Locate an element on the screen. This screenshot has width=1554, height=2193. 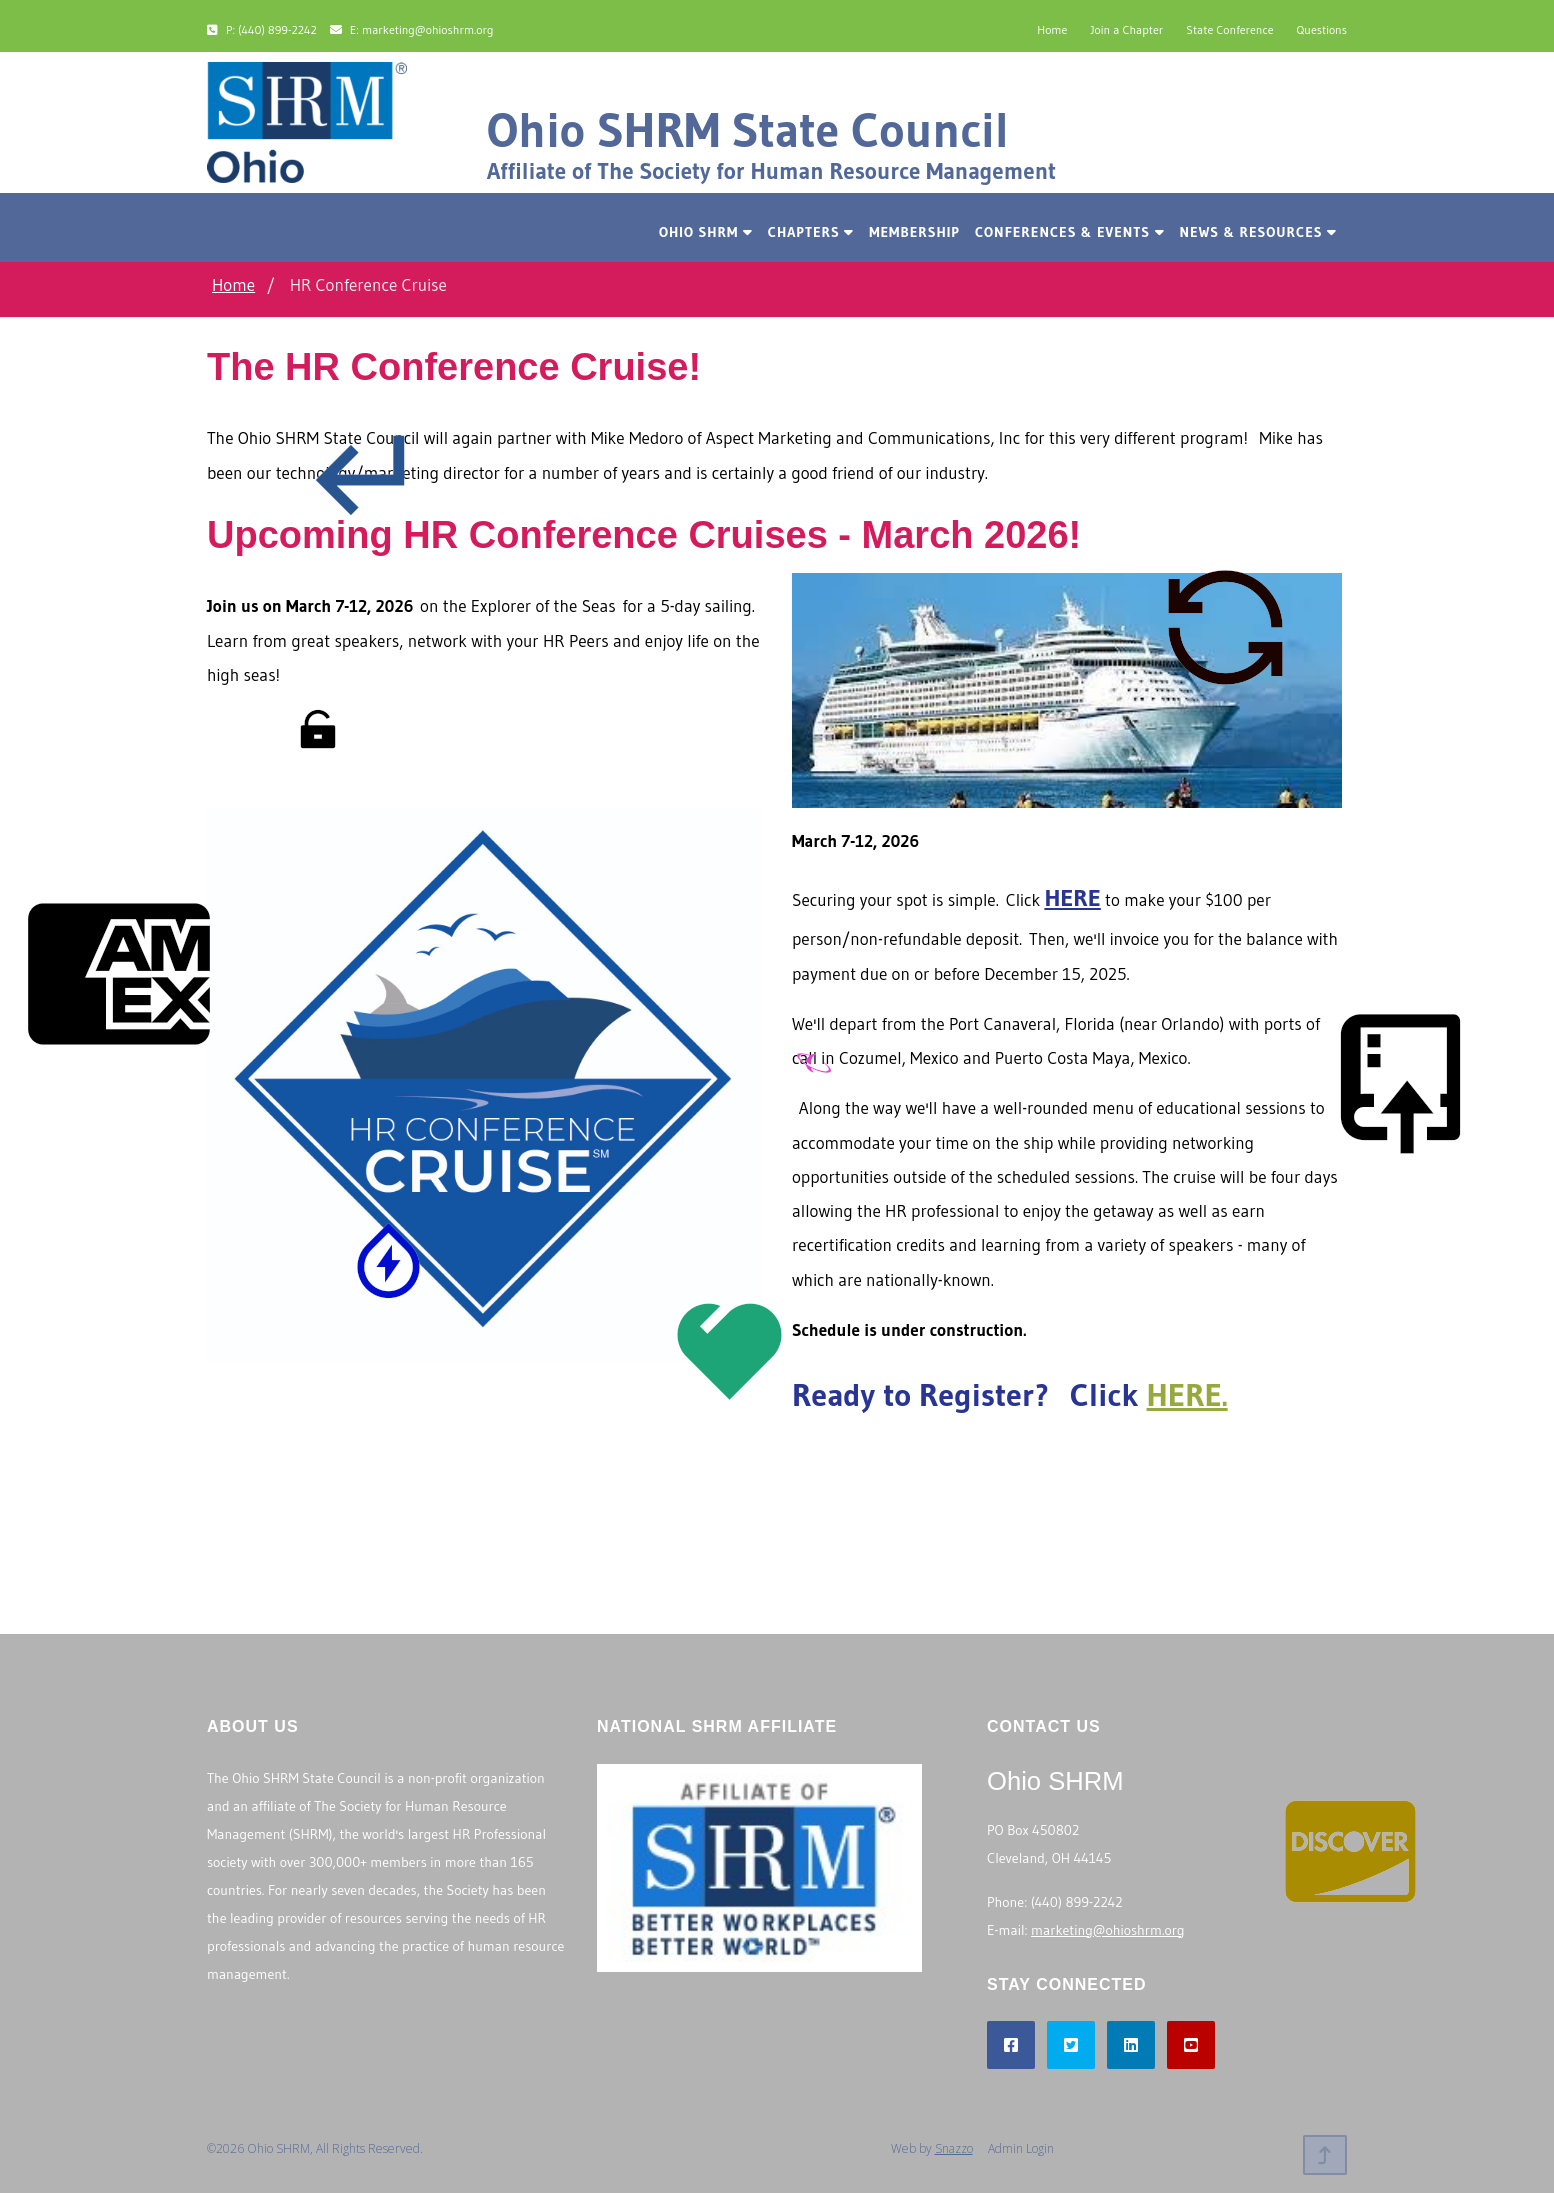
undo or revert to previous state is located at coordinates (1225, 627).